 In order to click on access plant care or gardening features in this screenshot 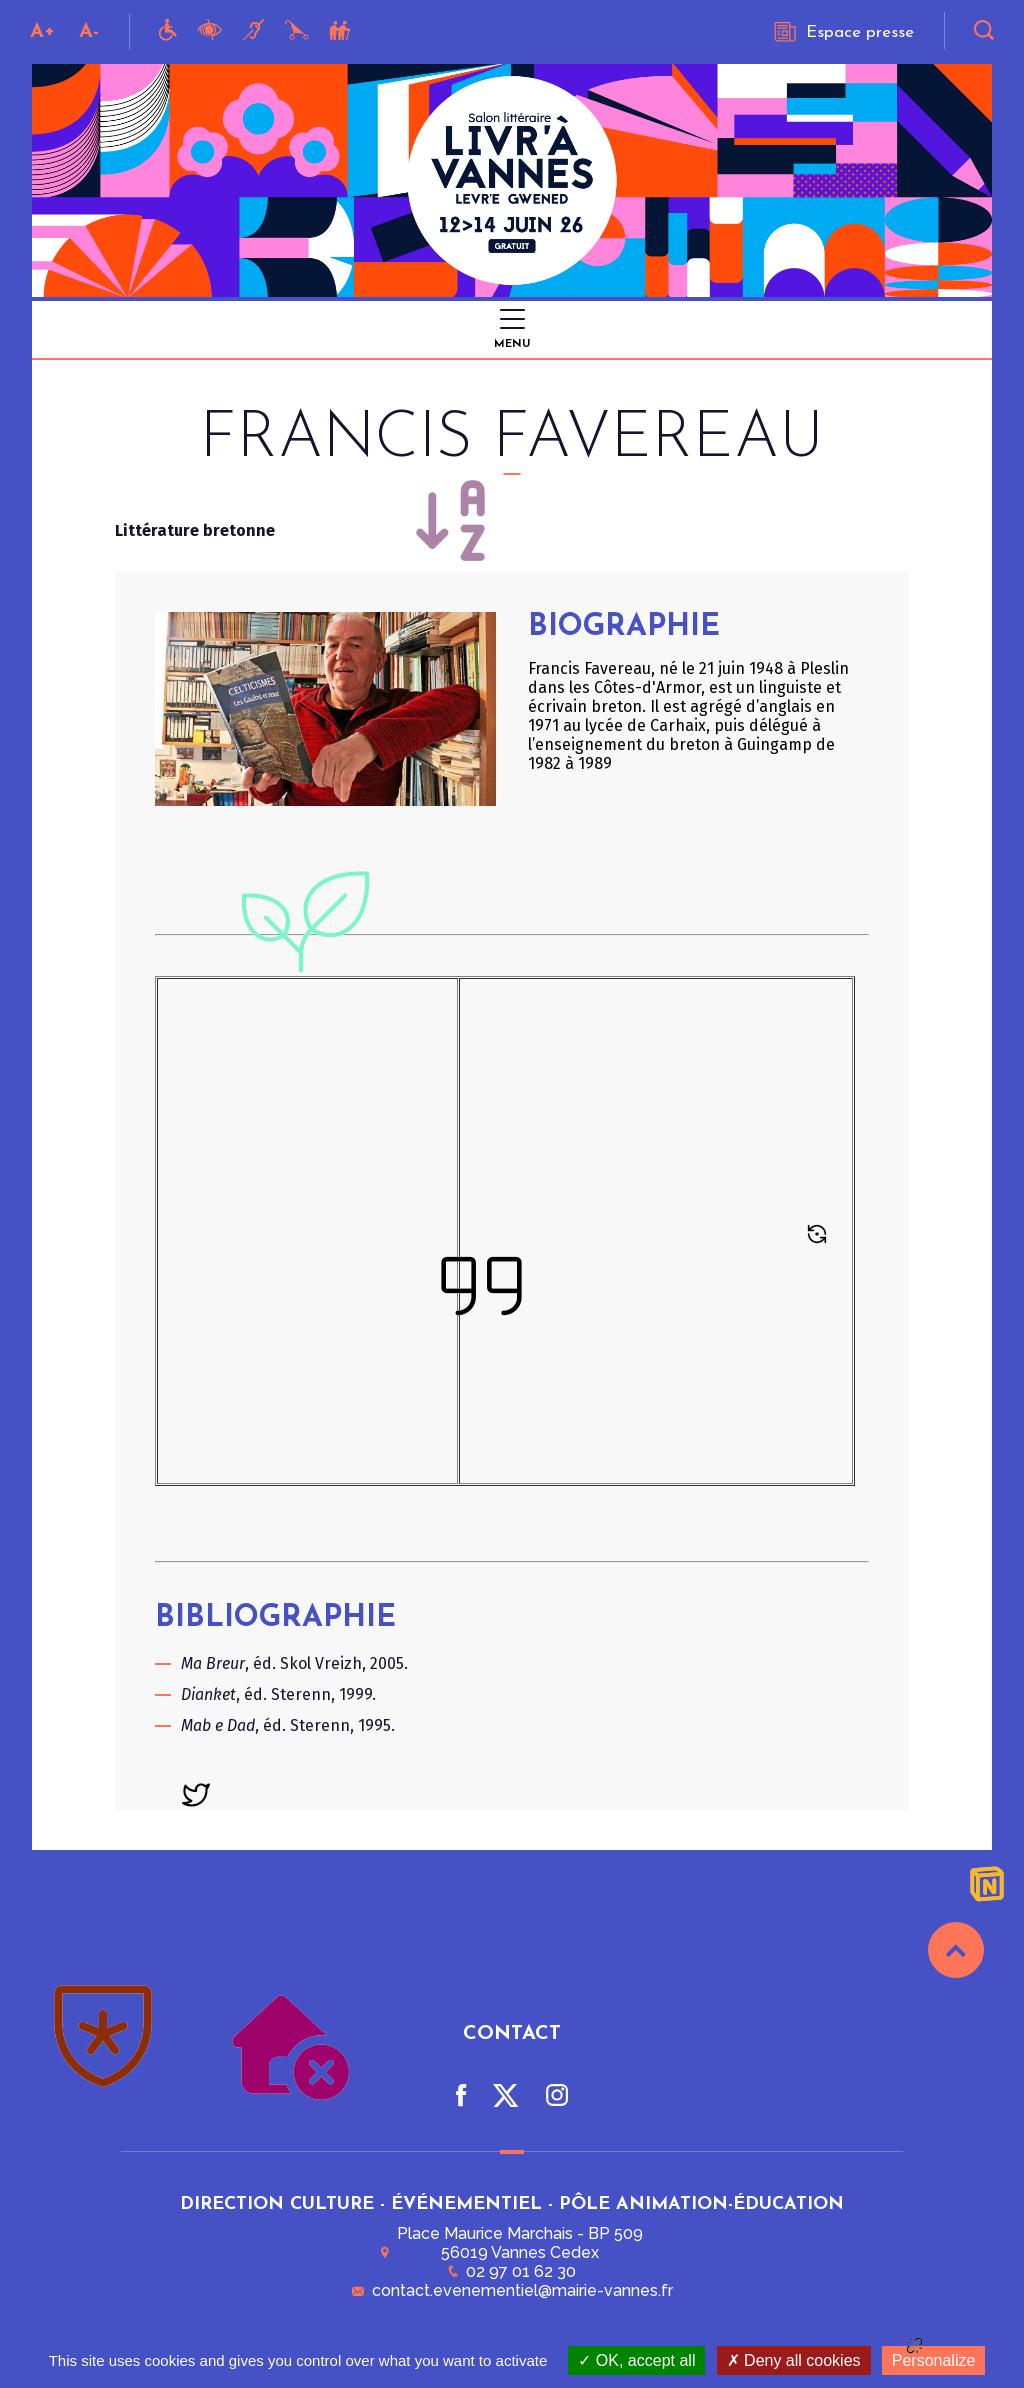, I will do `click(305, 917)`.